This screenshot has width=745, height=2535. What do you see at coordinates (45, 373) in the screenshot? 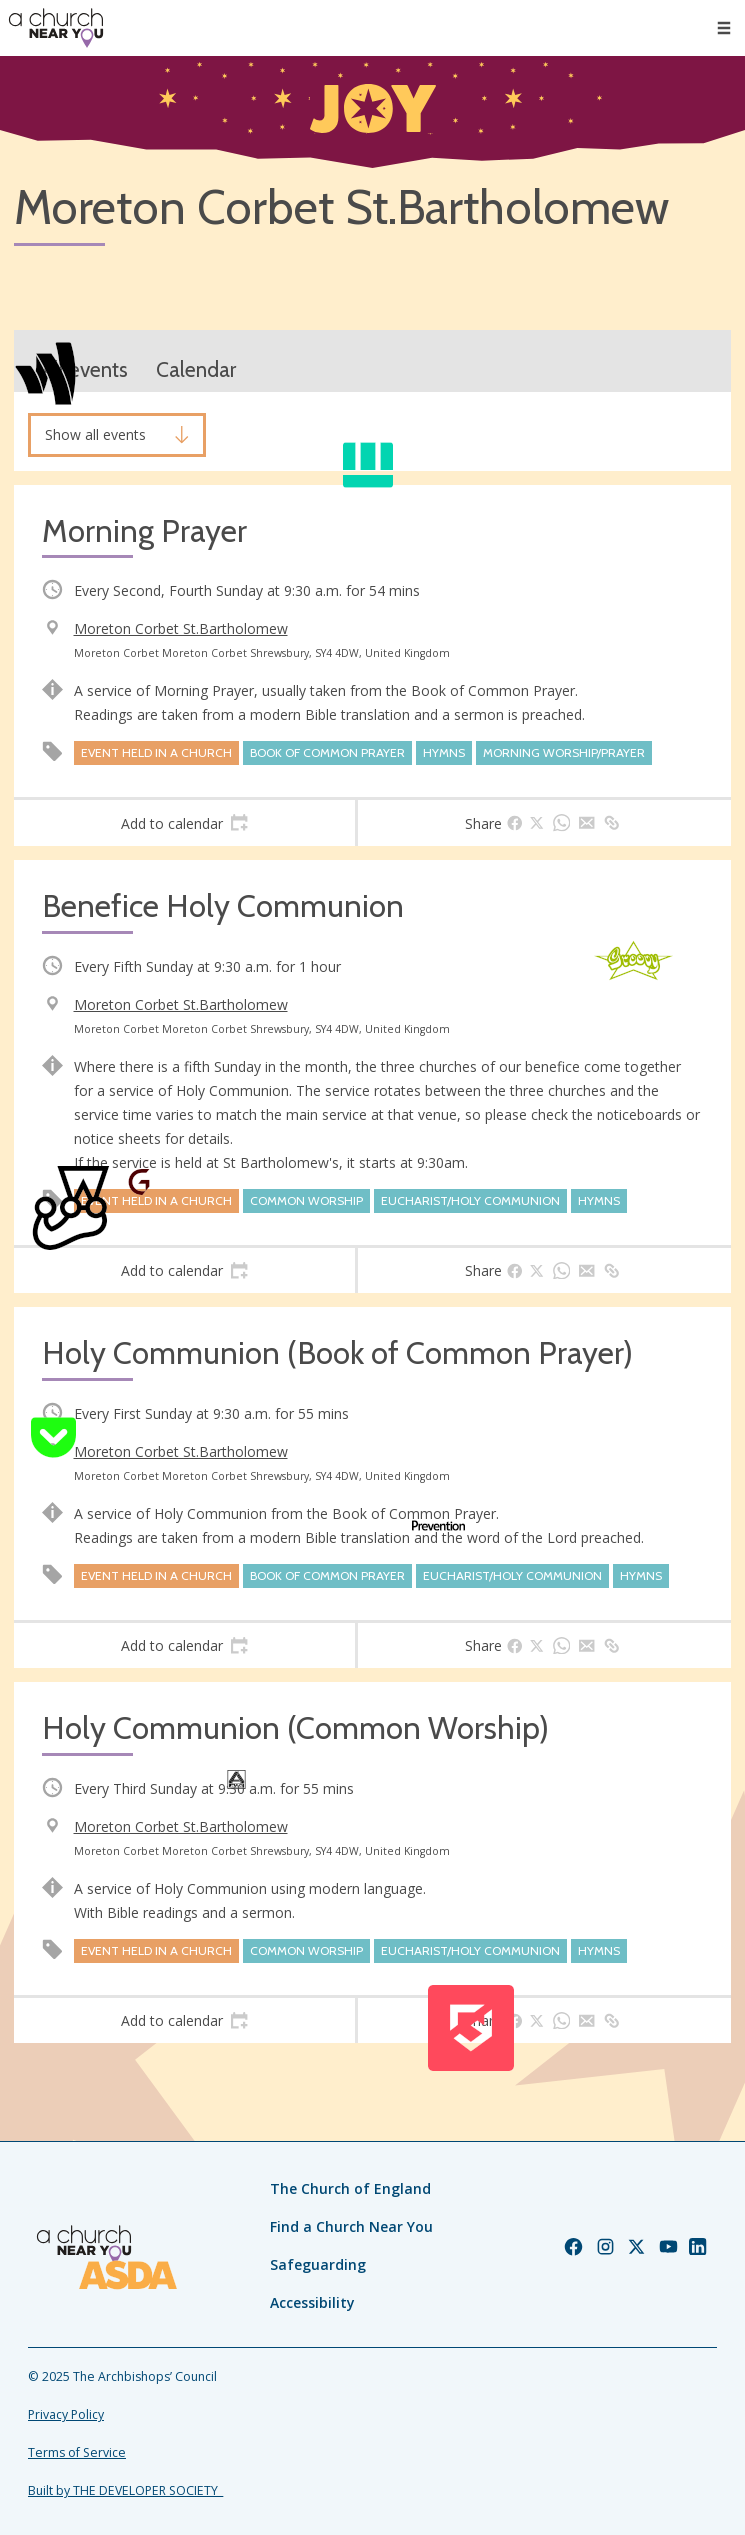
I see `access google wallet for payments` at bounding box center [45, 373].